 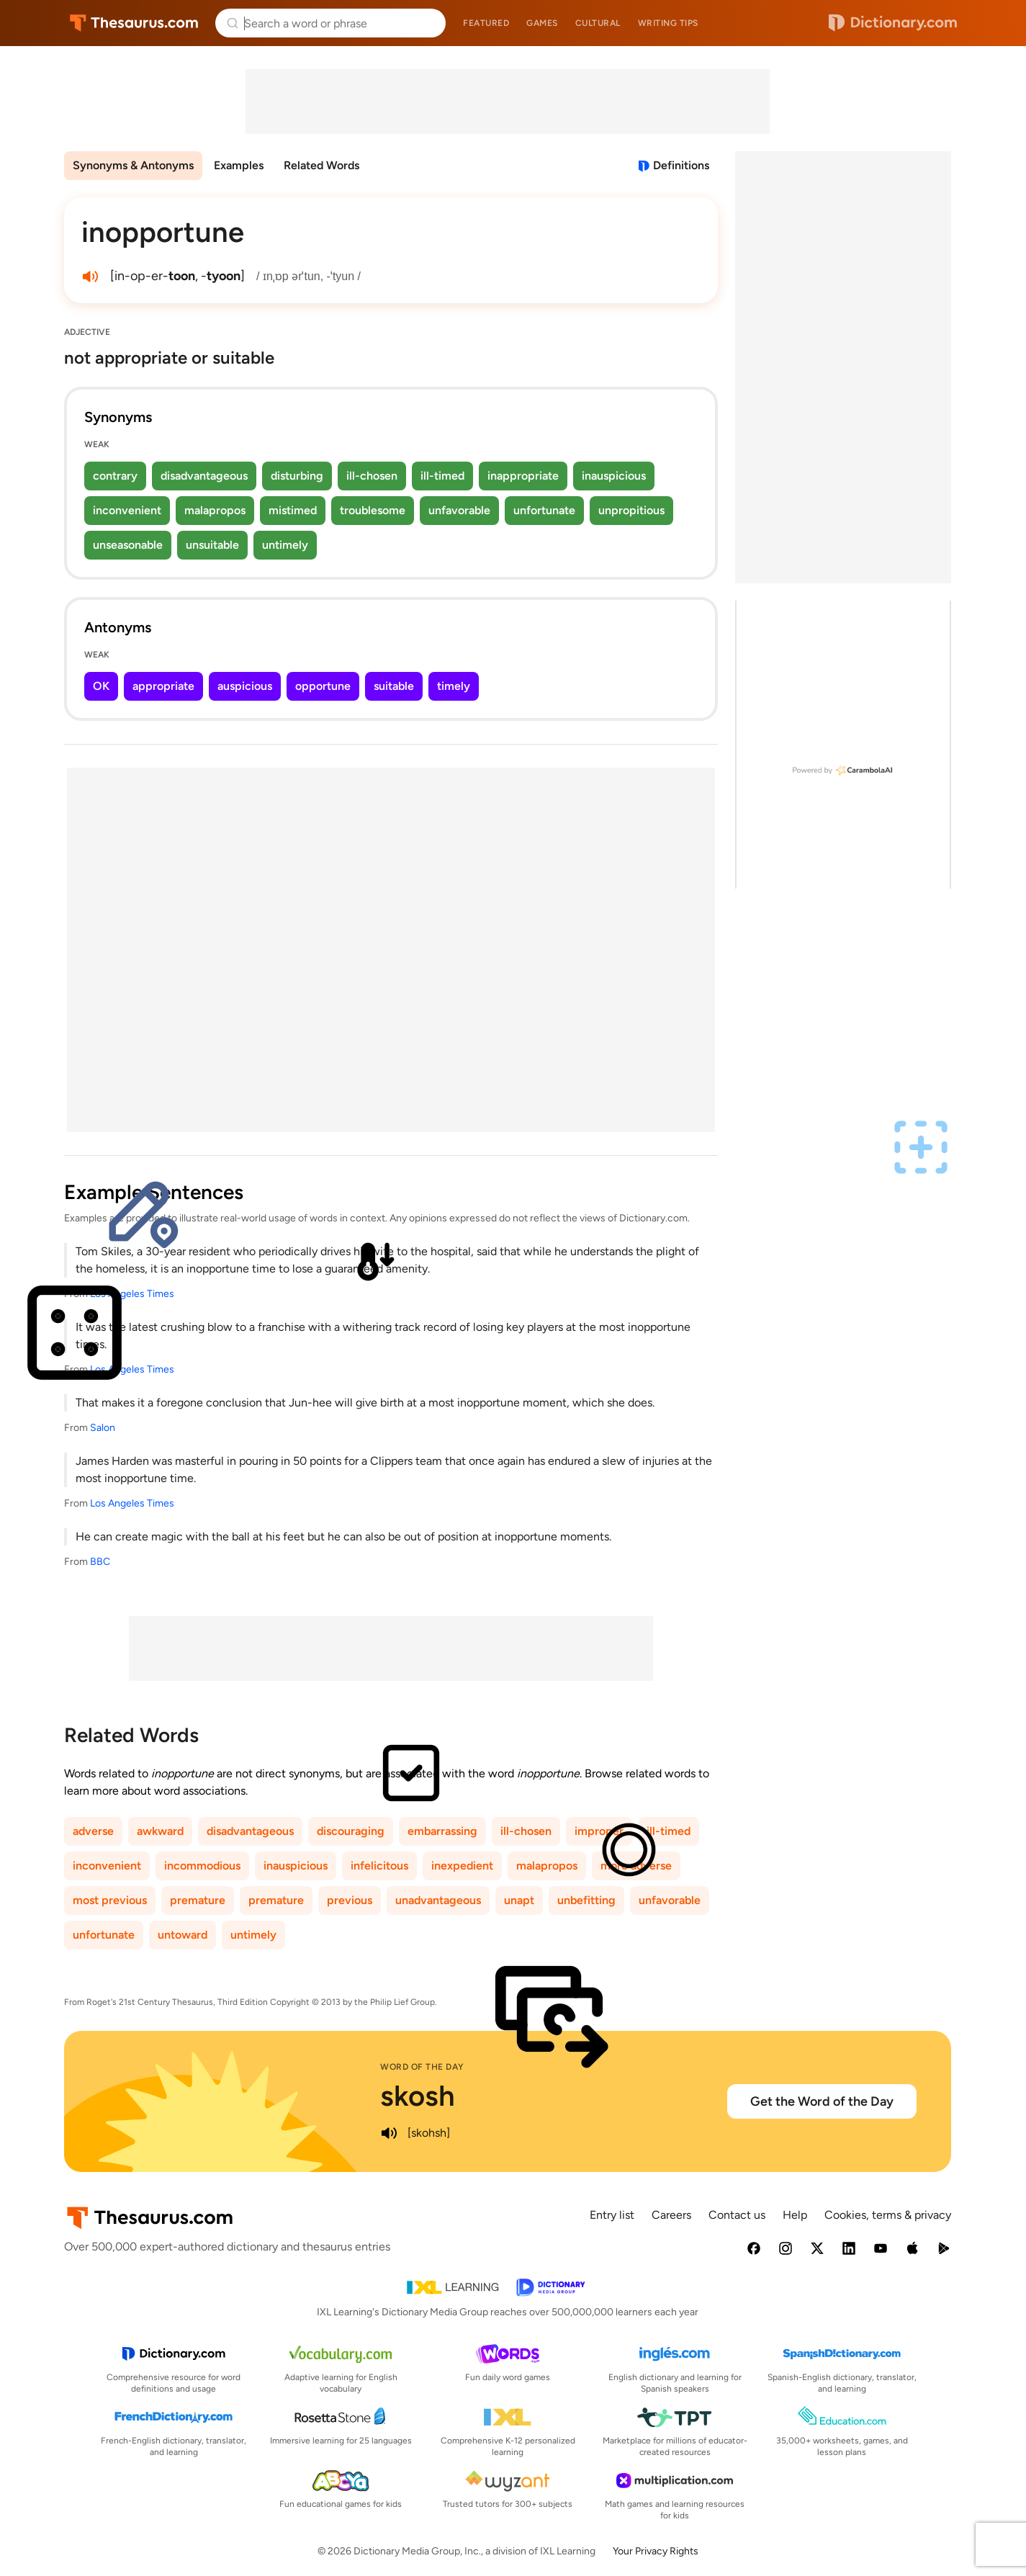 What do you see at coordinates (921, 1147) in the screenshot?
I see `add a new section to the document` at bounding box center [921, 1147].